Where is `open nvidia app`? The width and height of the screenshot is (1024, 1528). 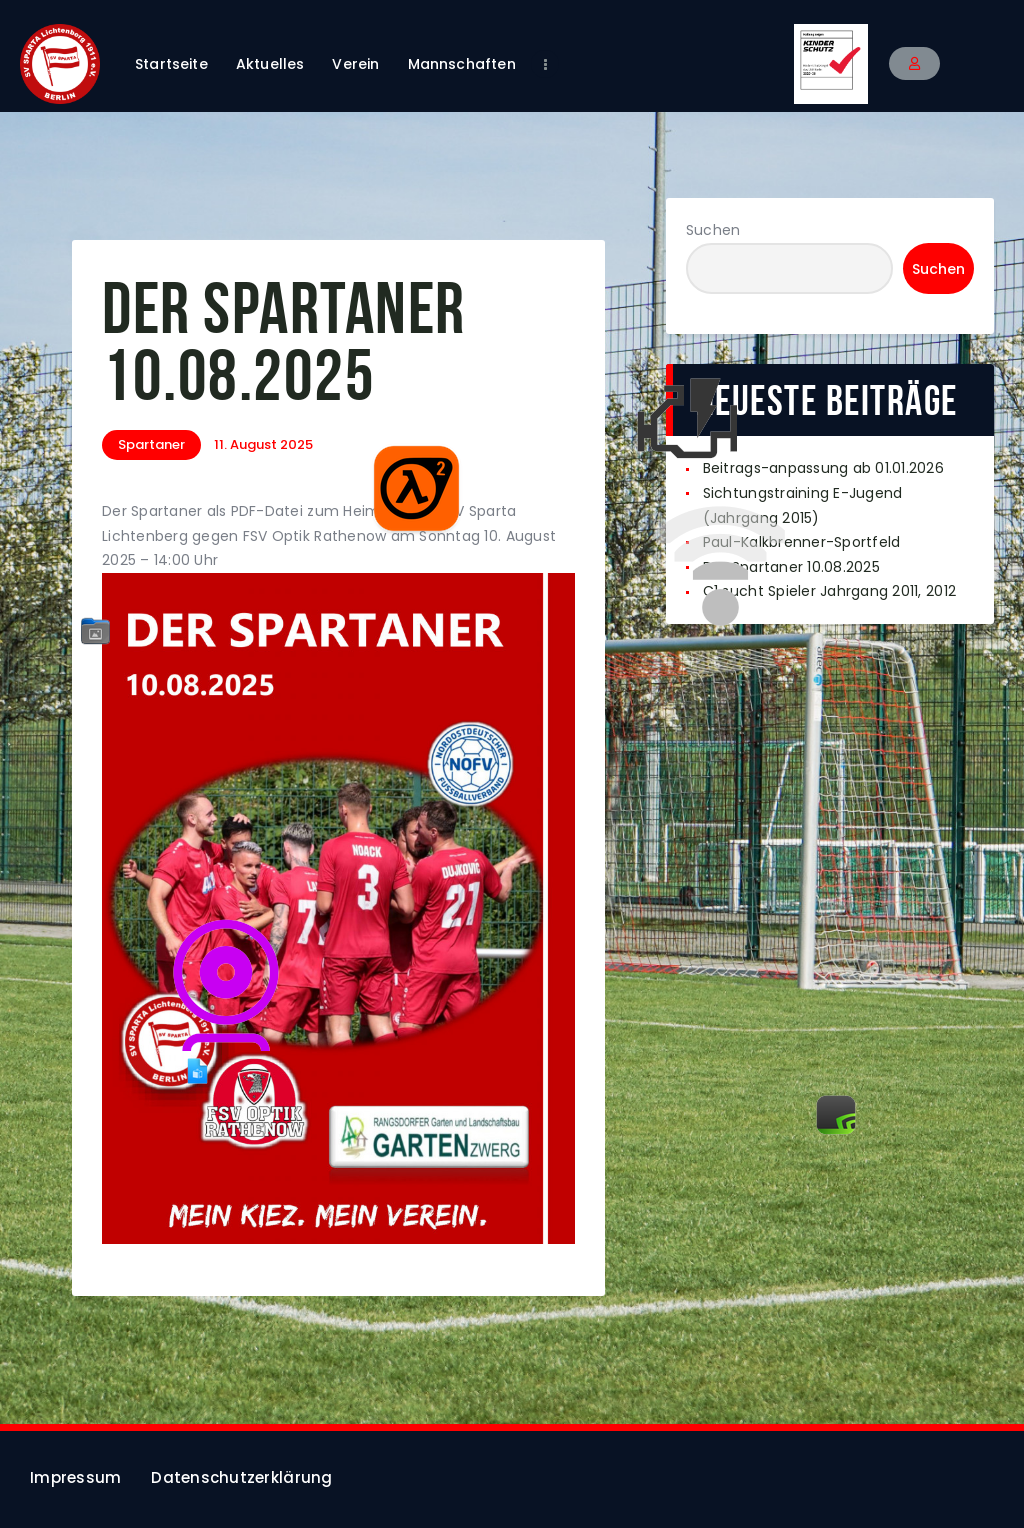
open nvidia app is located at coordinates (836, 1115).